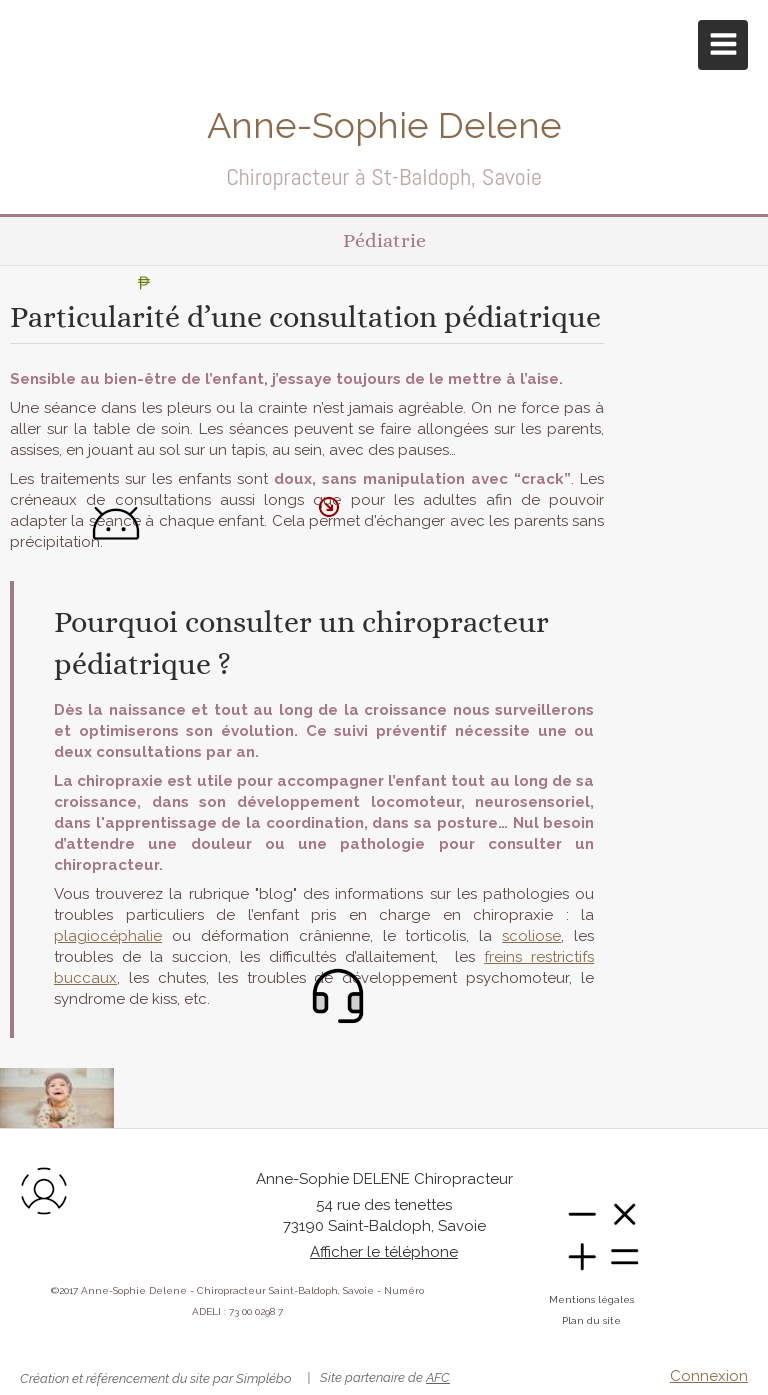  Describe the element at coordinates (338, 994) in the screenshot. I see `contact customer support` at that location.